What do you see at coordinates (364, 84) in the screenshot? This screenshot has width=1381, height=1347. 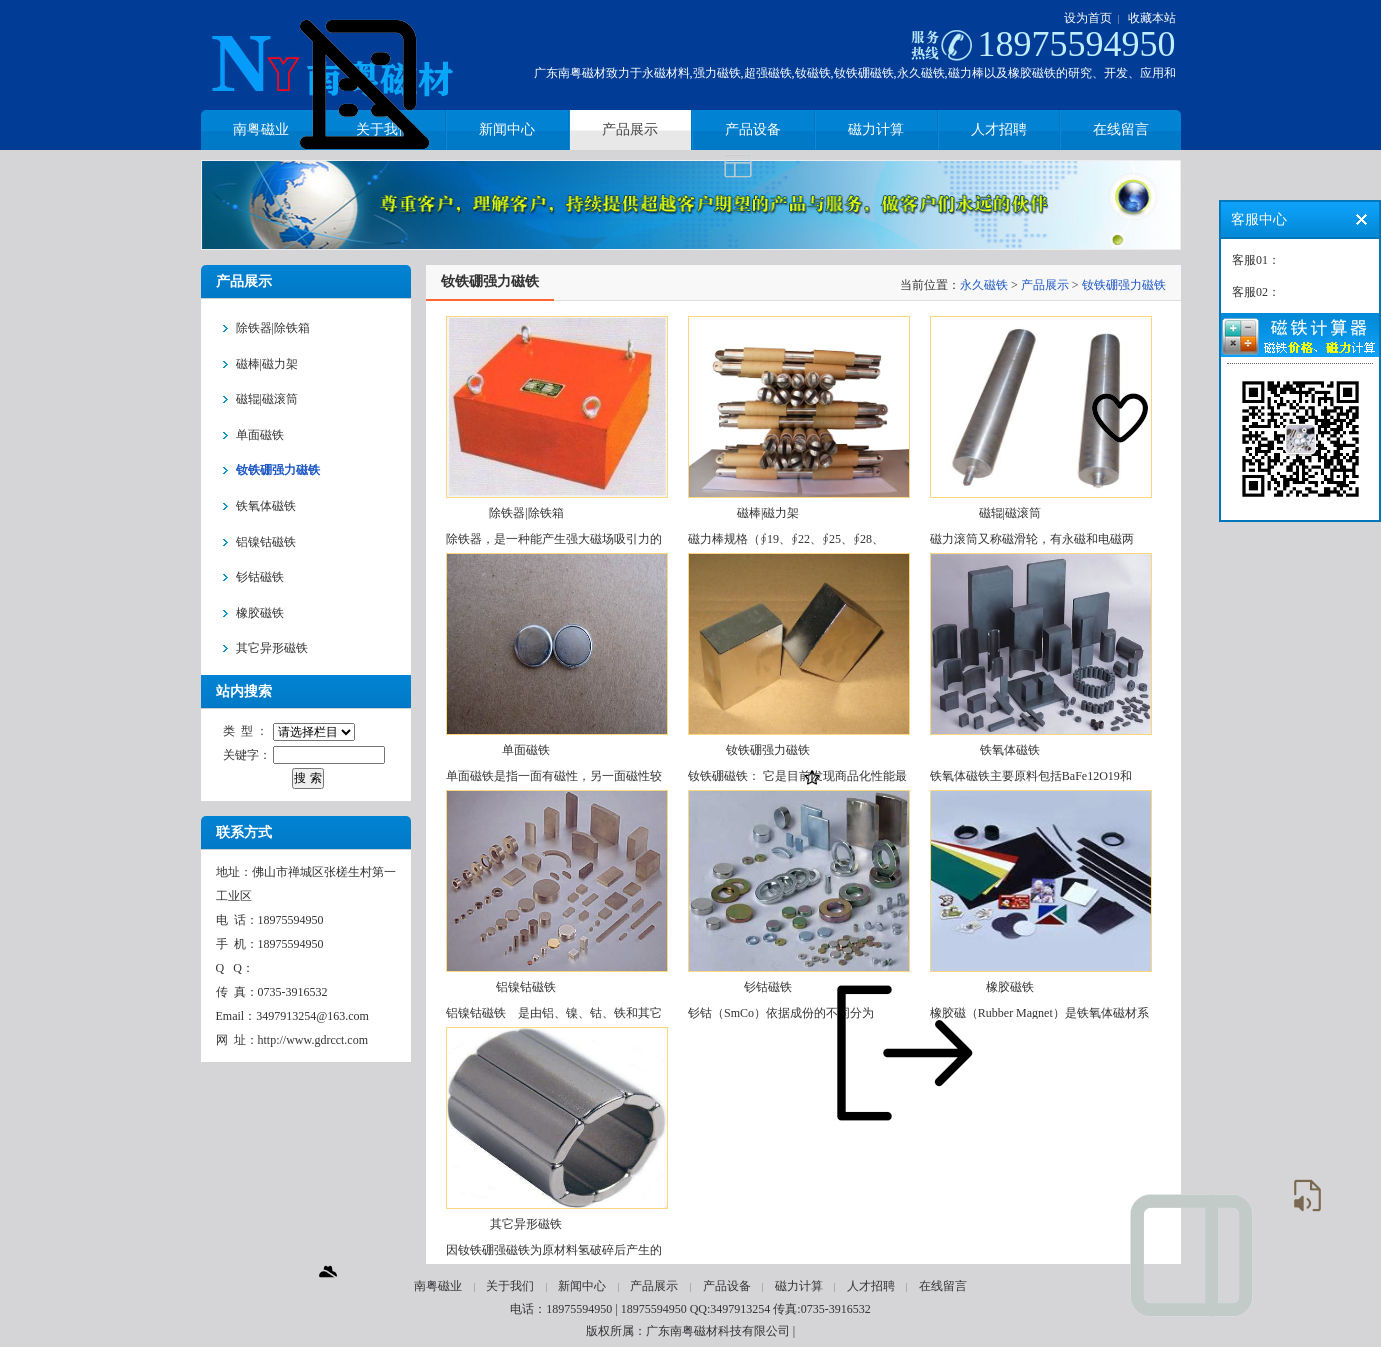 I see `building or location unavailable` at bounding box center [364, 84].